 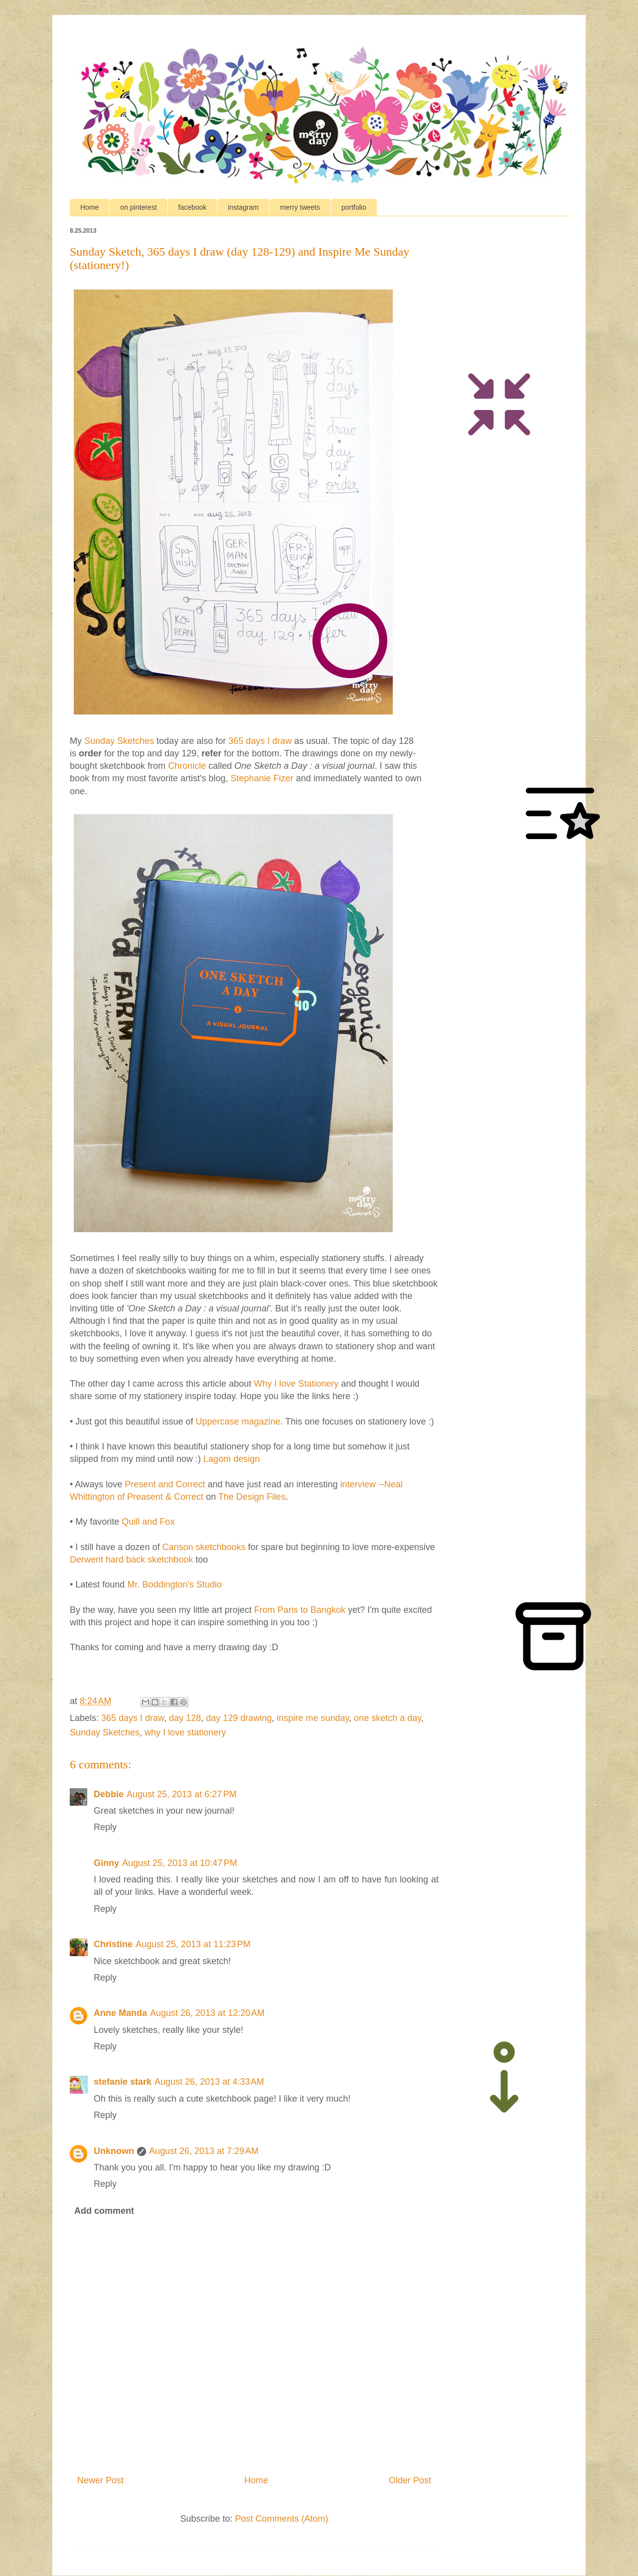 What do you see at coordinates (350, 641) in the screenshot?
I see `unselected radio button or checkbox option` at bounding box center [350, 641].